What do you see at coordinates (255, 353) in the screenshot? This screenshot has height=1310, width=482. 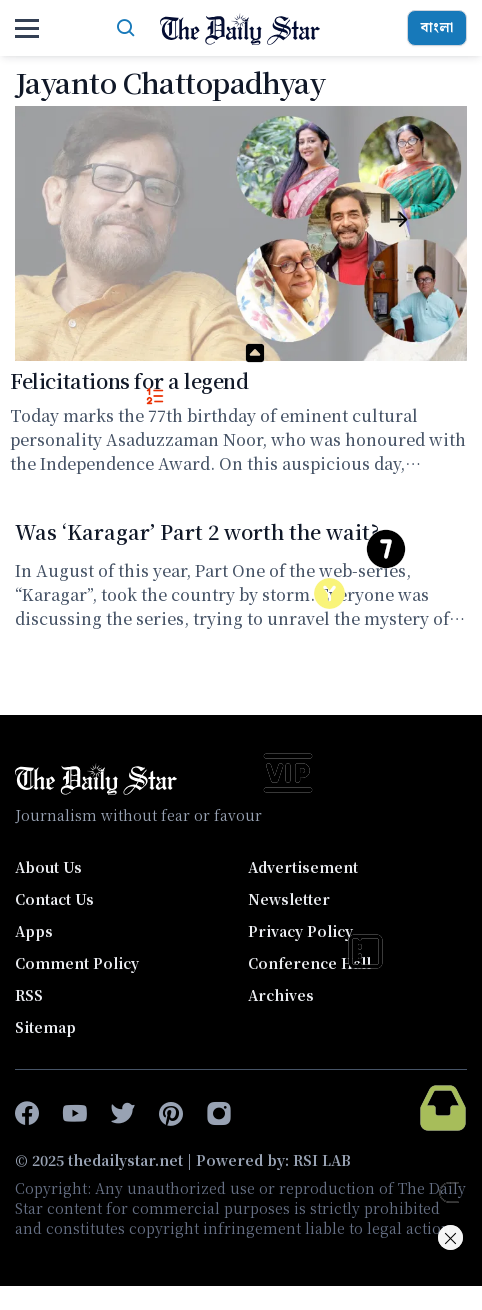 I see `expand content or show more options` at bounding box center [255, 353].